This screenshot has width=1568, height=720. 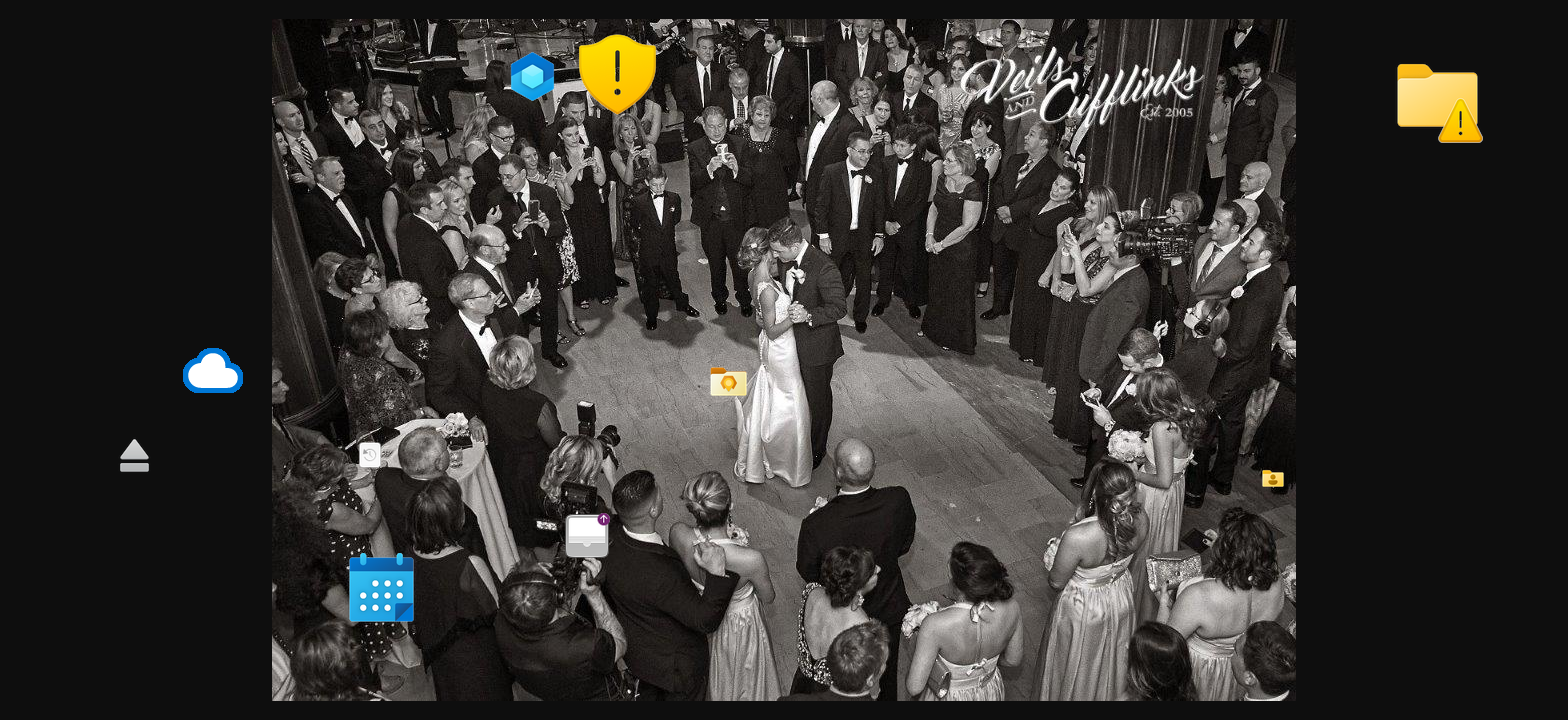 What do you see at coordinates (1437, 97) in the screenshot?
I see `folder contains items with warnings or errors` at bounding box center [1437, 97].